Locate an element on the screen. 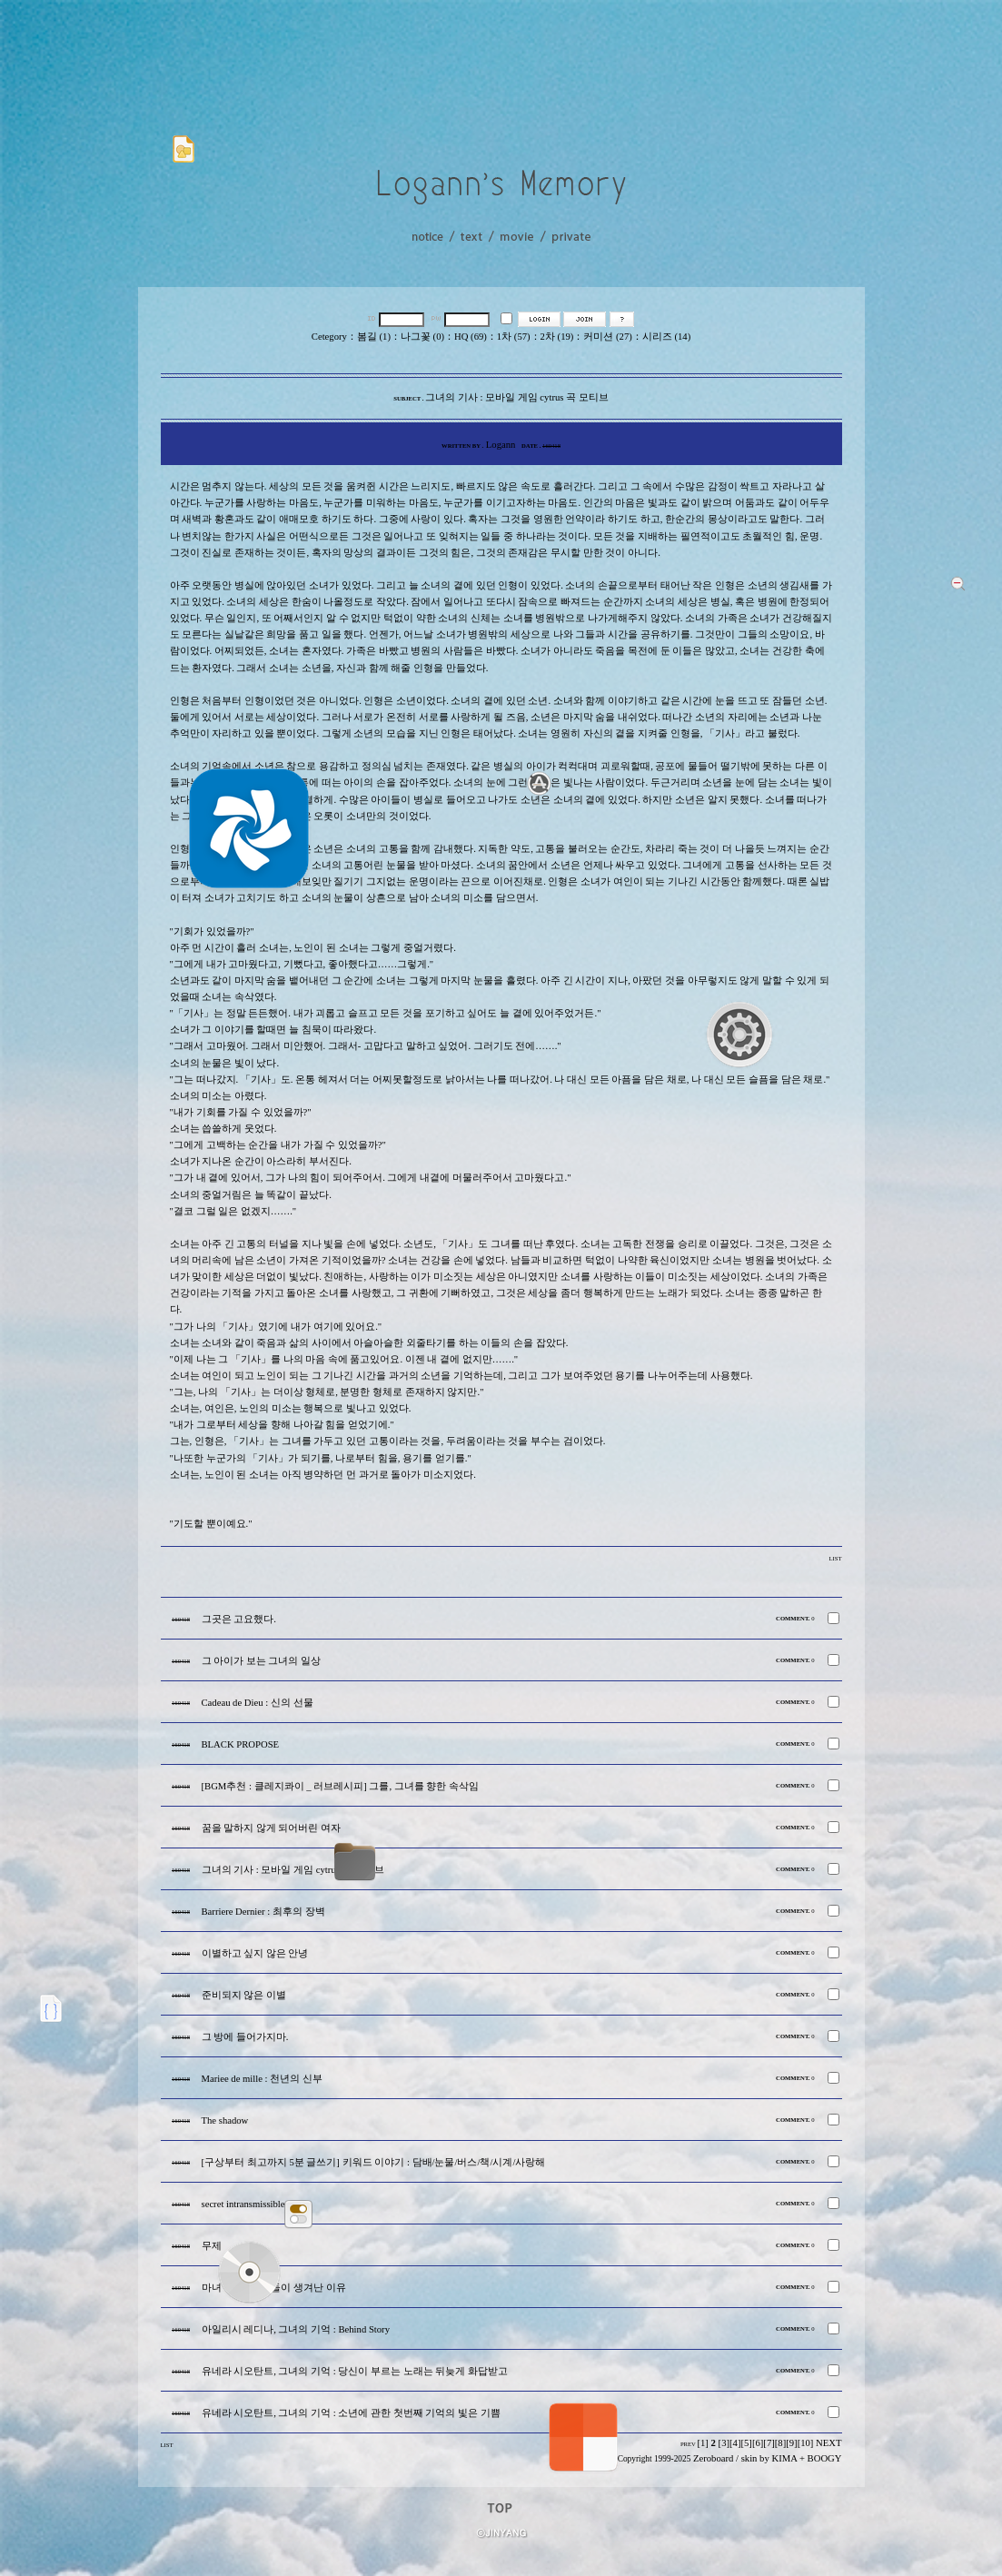 The width and height of the screenshot is (1002, 2576). access cd/dvd rewritable drive is located at coordinates (249, 2272).